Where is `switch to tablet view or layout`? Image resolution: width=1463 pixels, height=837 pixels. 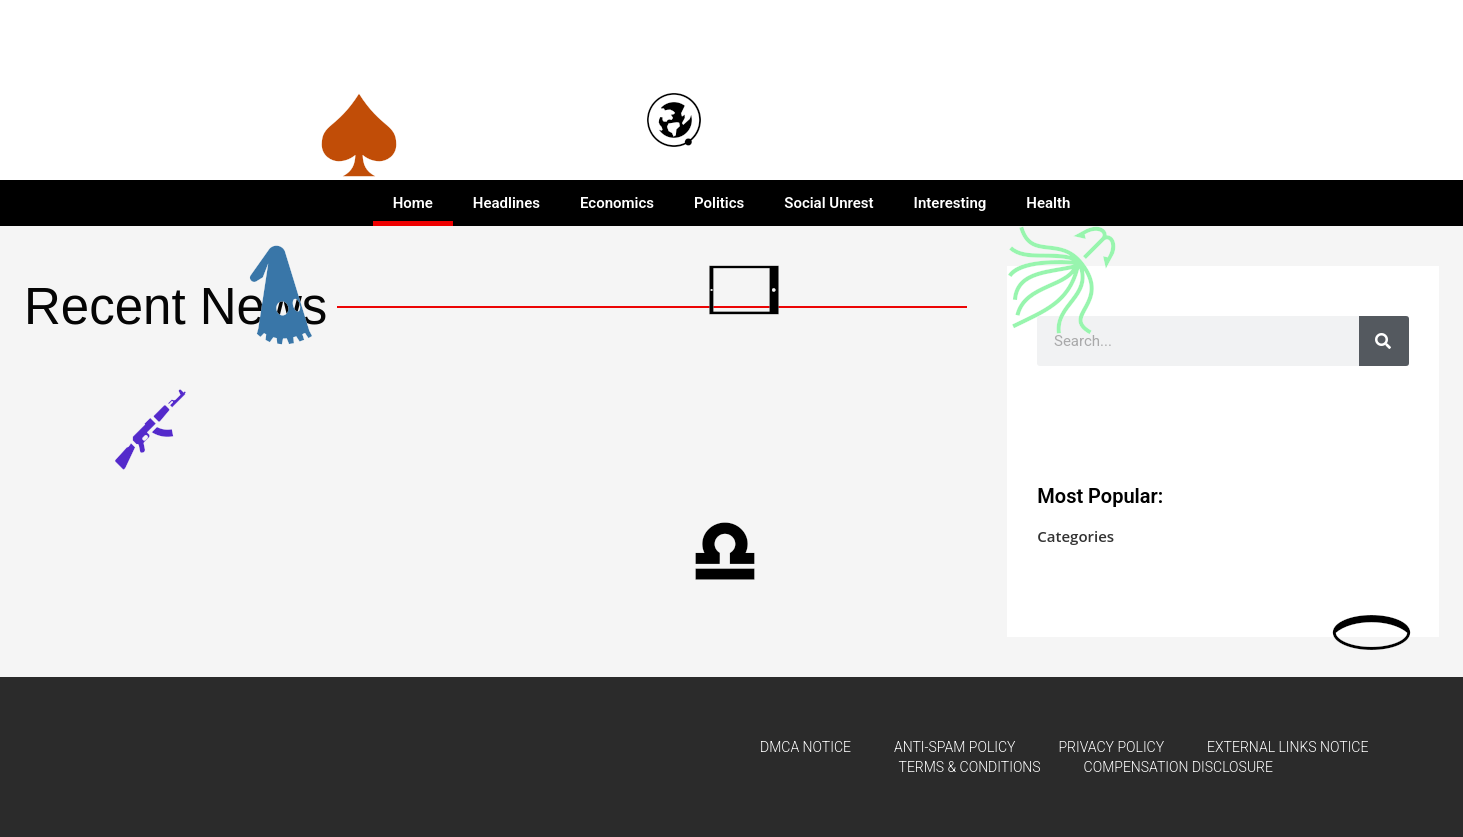
switch to tablet view or layout is located at coordinates (744, 290).